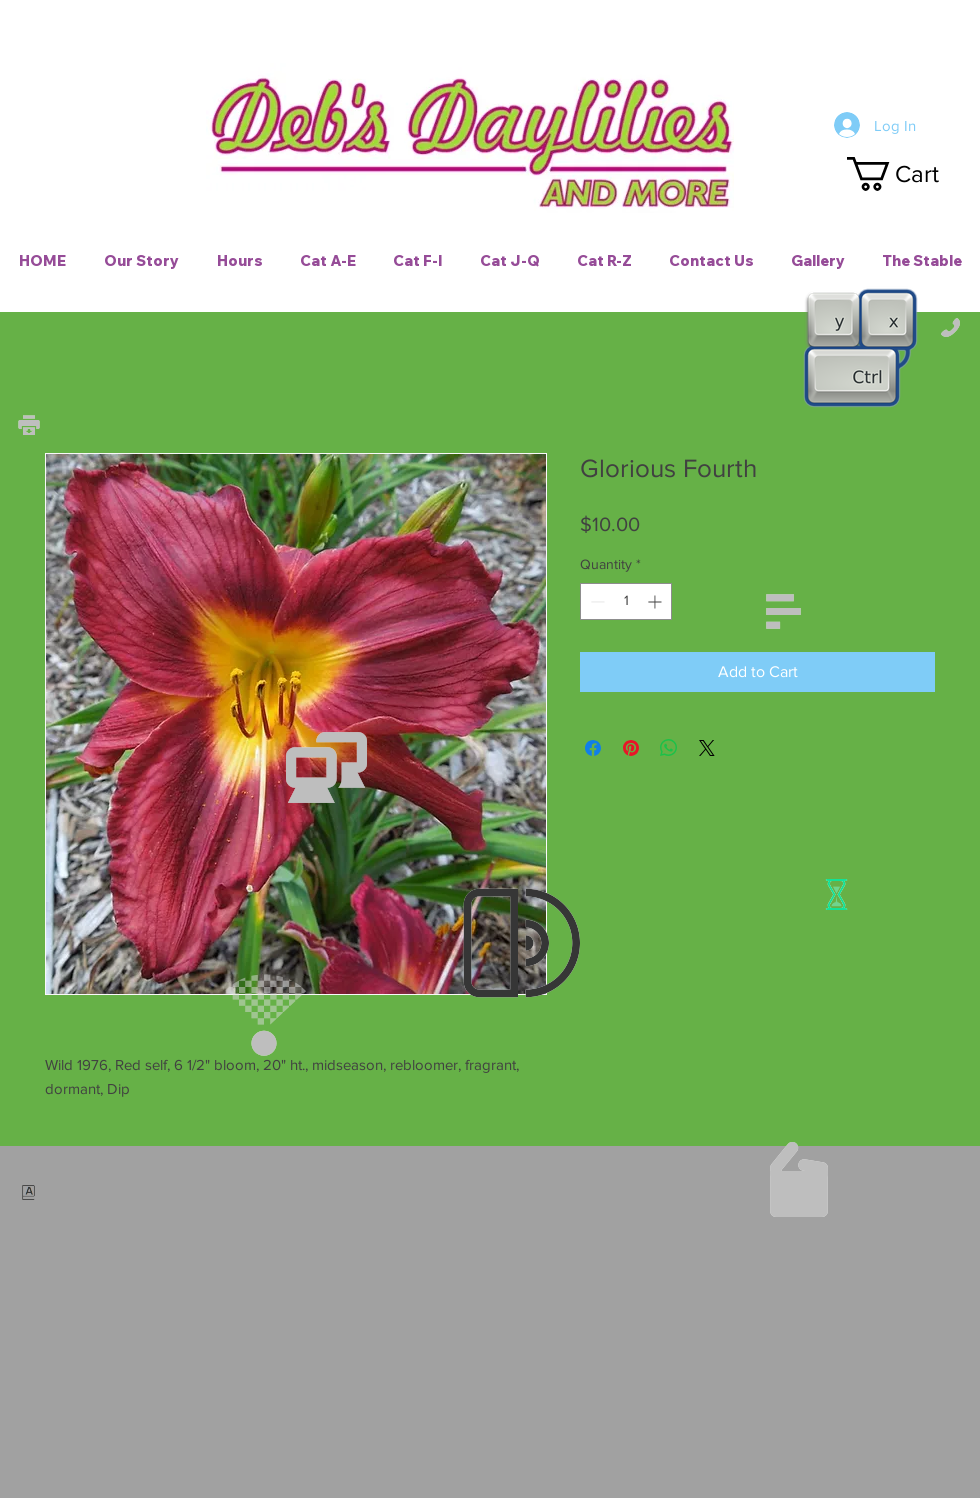  What do you see at coordinates (783, 611) in the screenshot?
I see `align text to the left margin` at bounding box center [783, 611].